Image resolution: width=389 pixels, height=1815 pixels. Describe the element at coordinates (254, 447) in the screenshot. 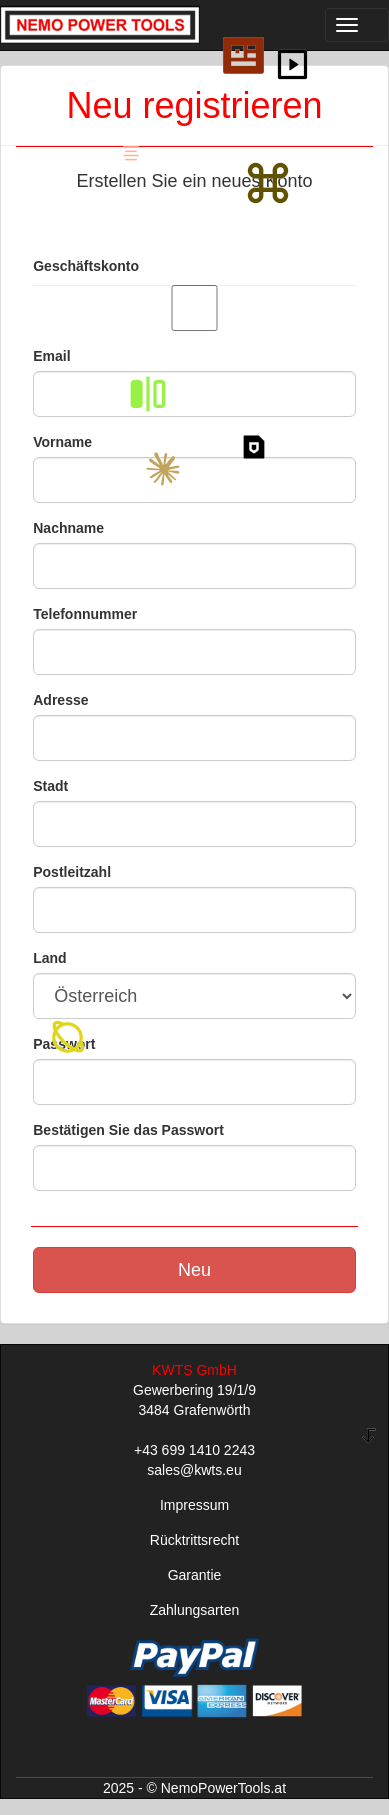

I see `access protected or secure files` at that location.